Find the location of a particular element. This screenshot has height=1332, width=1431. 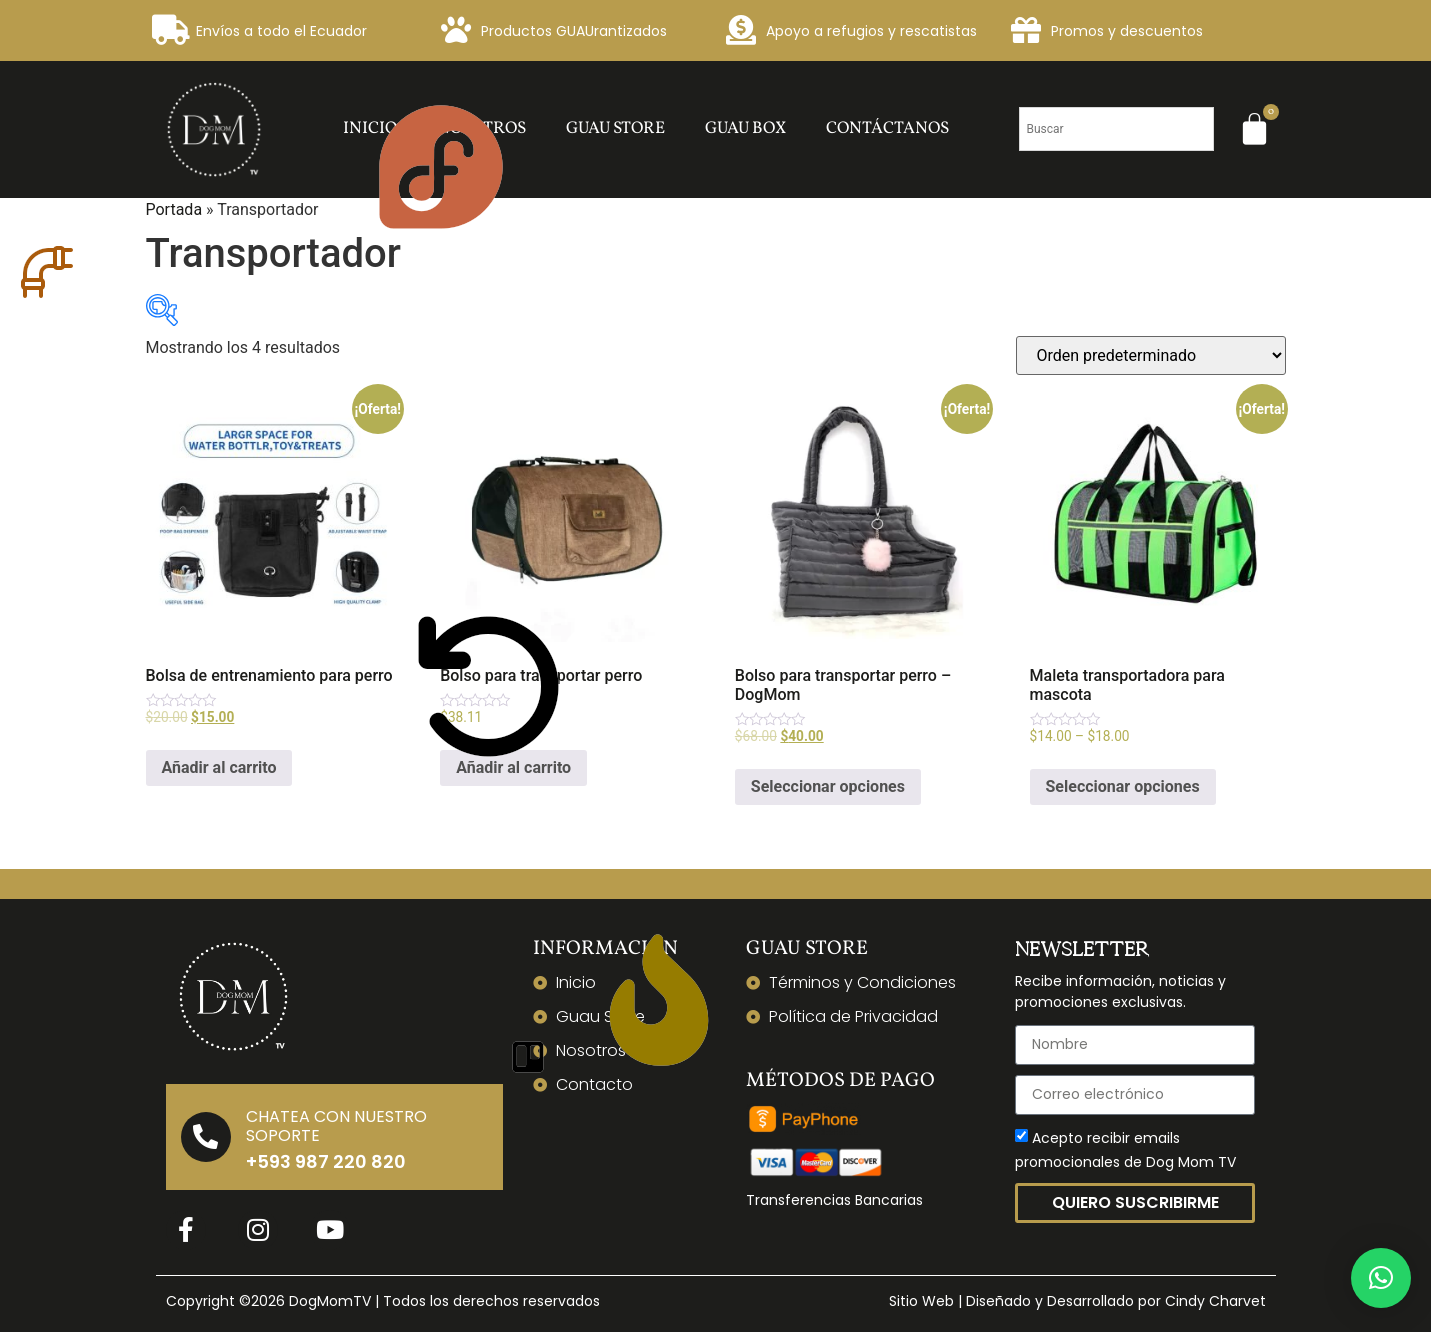

plumbing or pipe system settings is located at coordinates (45, 270).